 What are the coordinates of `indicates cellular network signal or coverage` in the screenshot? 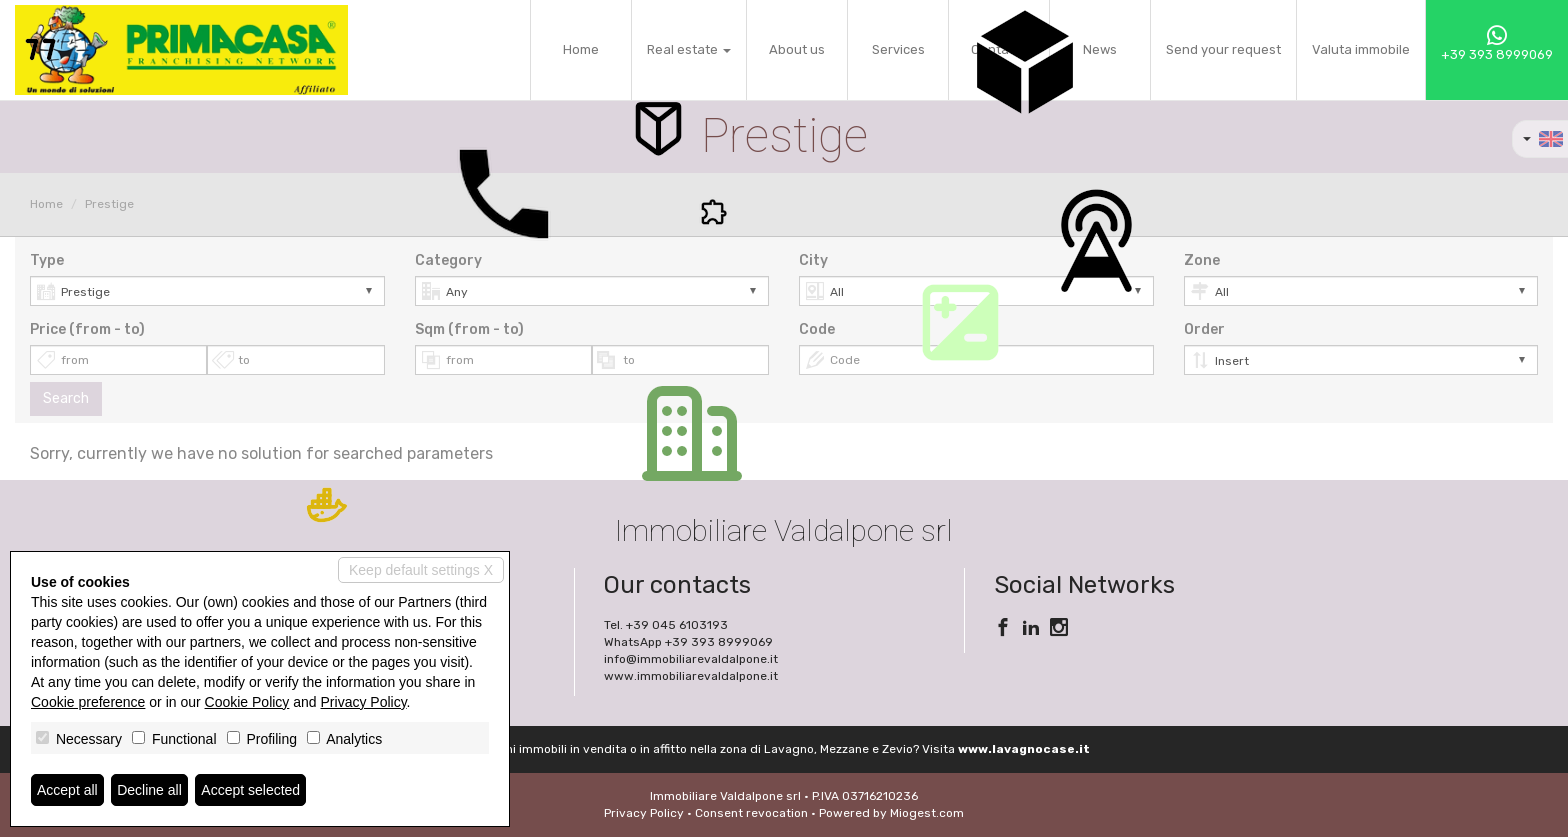 It's located at (1096, 242).